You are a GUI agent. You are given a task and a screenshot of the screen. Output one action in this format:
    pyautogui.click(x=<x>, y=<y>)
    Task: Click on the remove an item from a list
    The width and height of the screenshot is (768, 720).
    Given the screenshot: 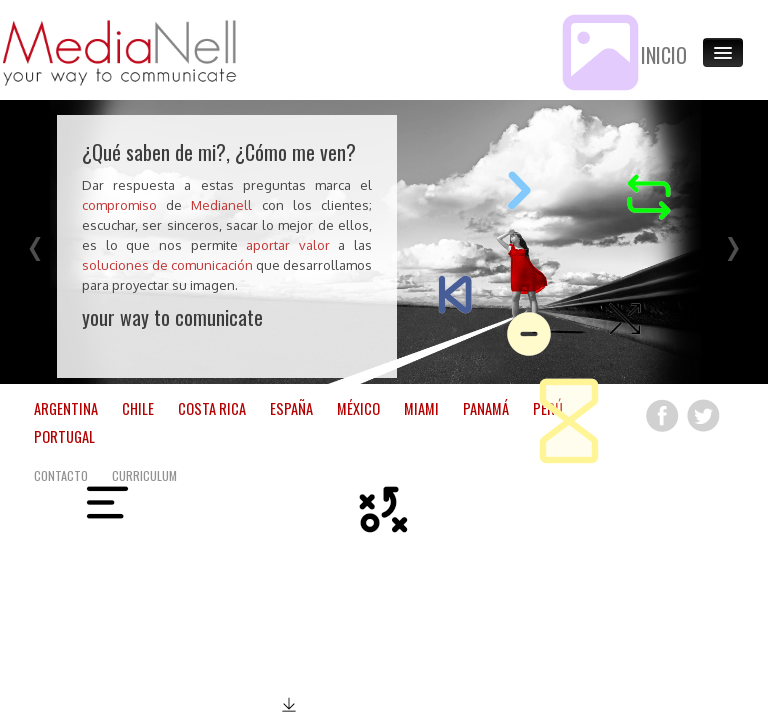 What is the action you would take?
    pyautogui.click(x=529, y=334)
    